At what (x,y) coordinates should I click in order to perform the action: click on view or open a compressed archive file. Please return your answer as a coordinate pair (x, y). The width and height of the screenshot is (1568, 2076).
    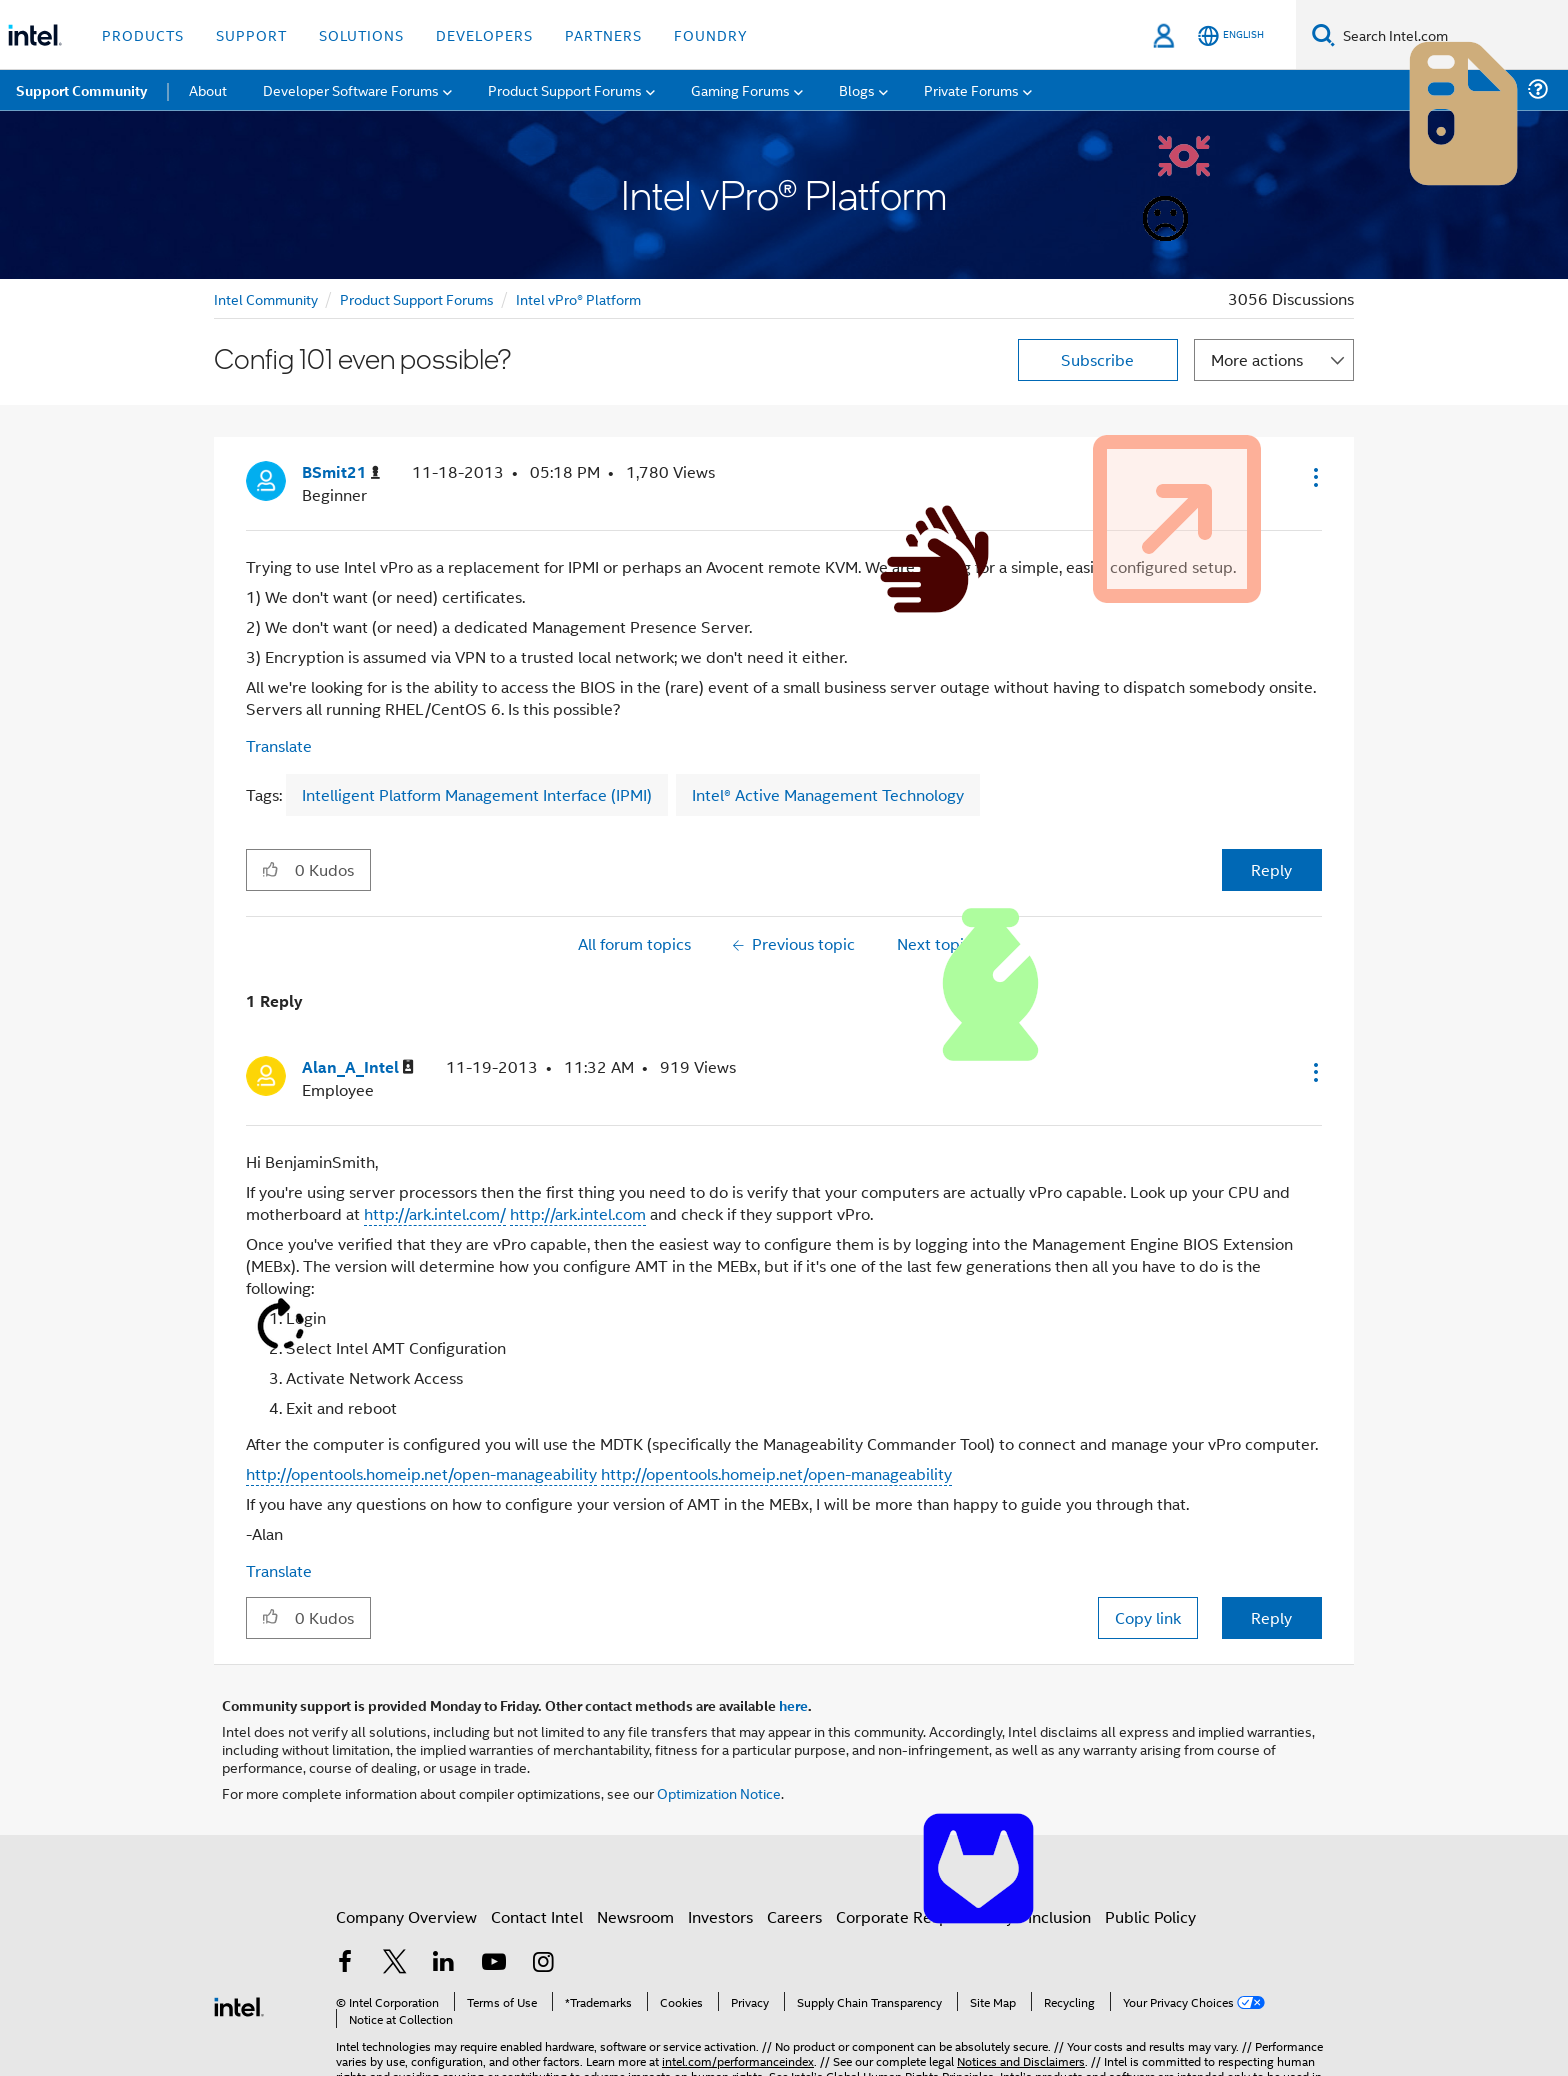
    Looking at the image, I should click on (1463, 113).